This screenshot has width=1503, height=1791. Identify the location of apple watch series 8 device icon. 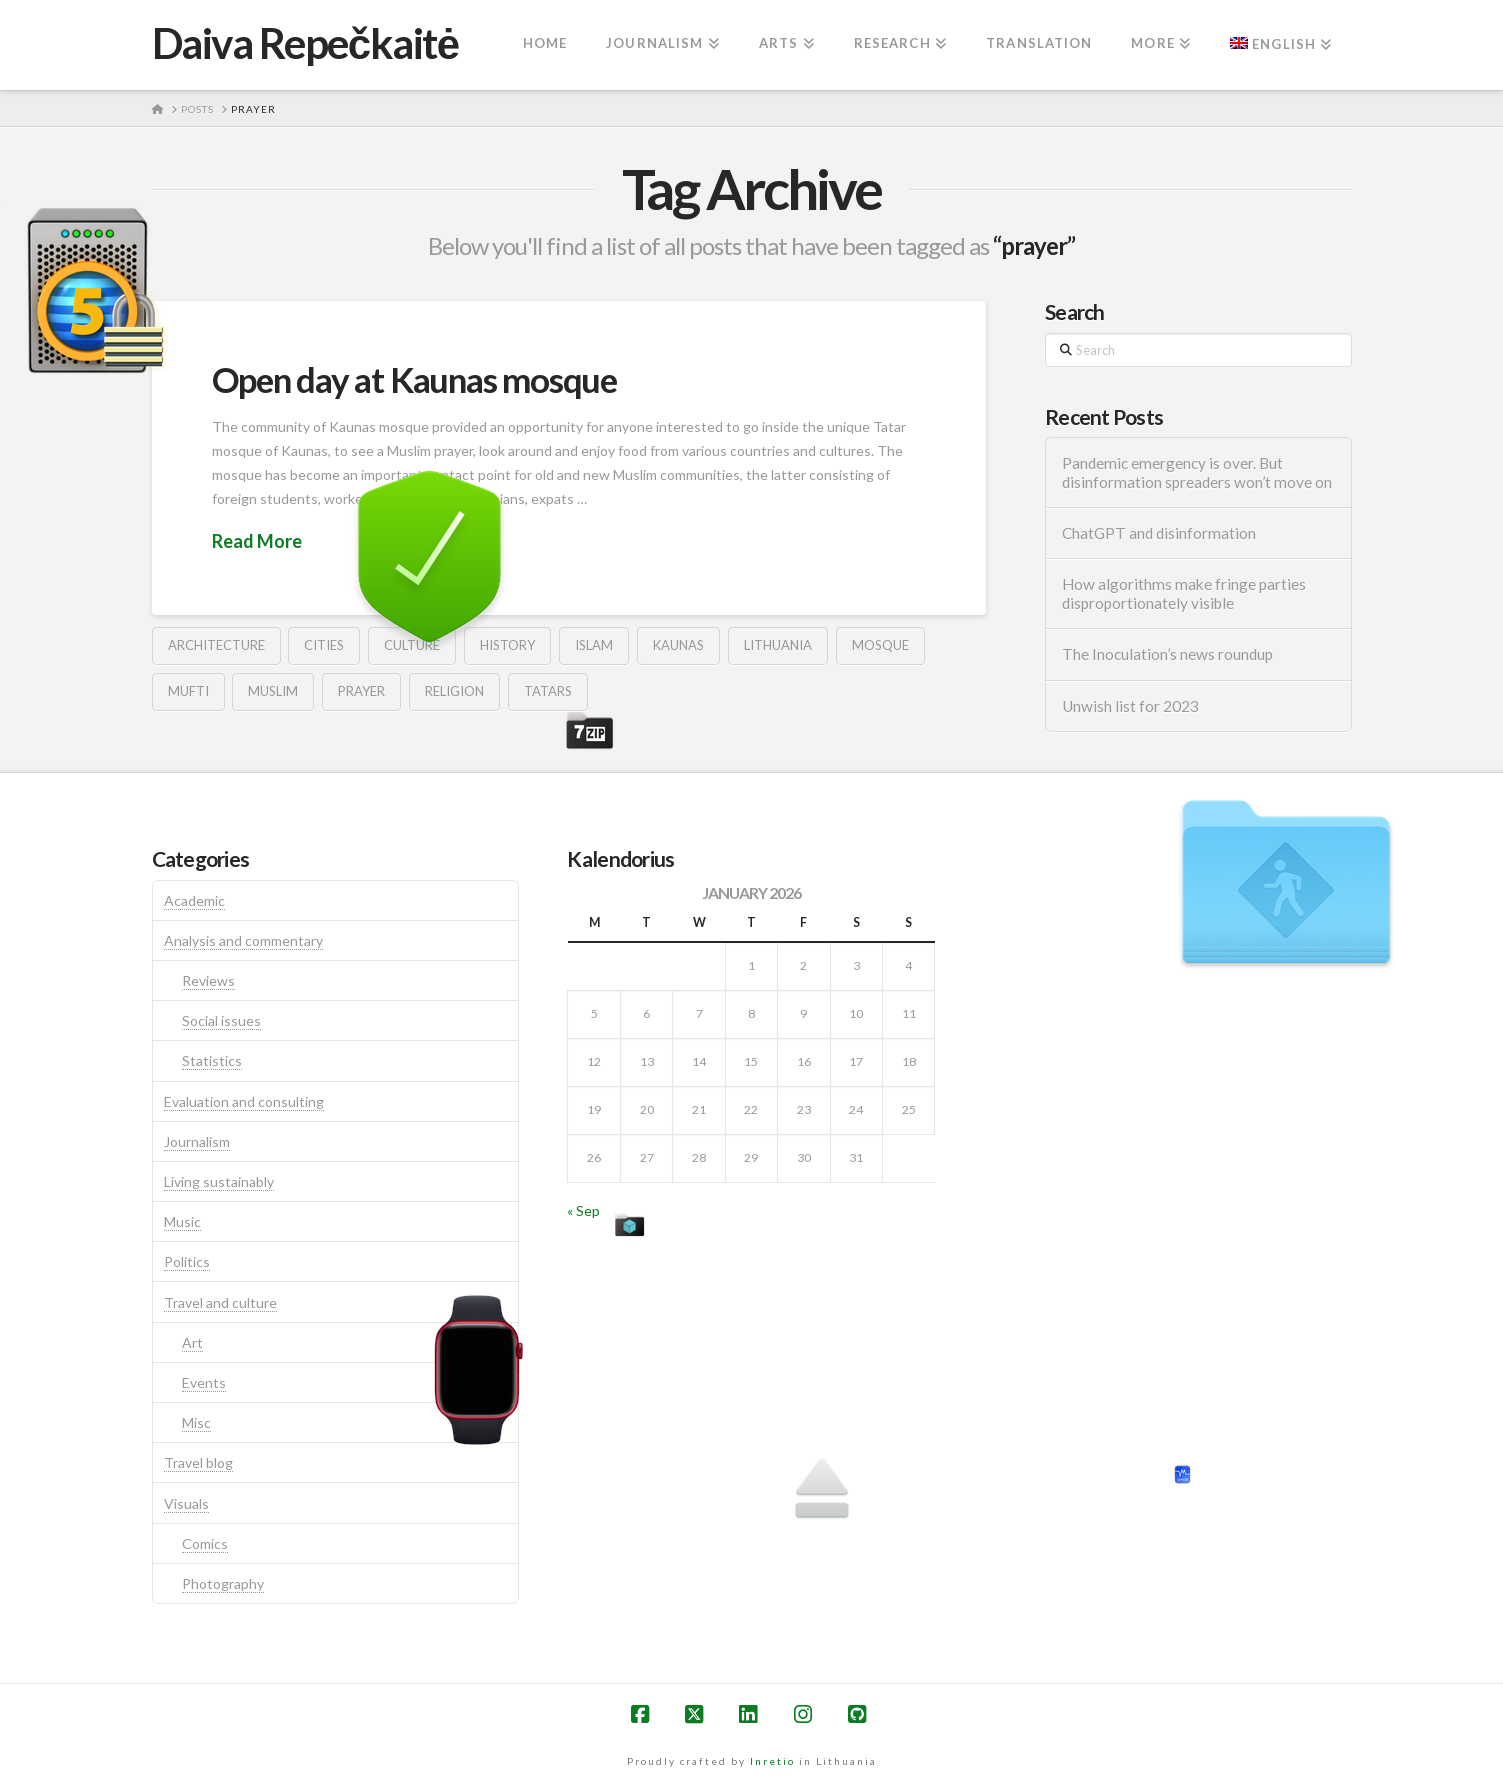
(477, 1370).